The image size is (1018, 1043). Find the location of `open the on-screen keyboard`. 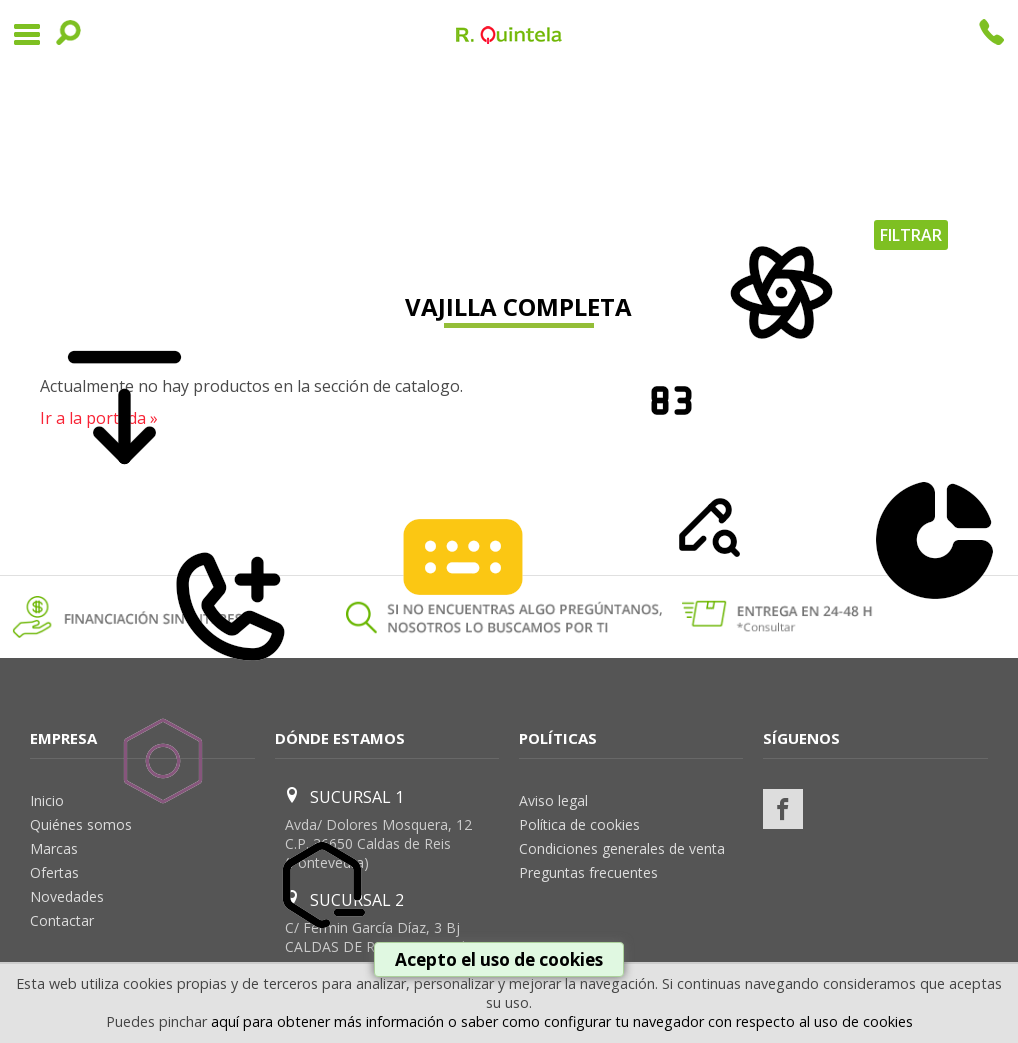

open the on-screen keyboard is located at coordinates (463, 557).